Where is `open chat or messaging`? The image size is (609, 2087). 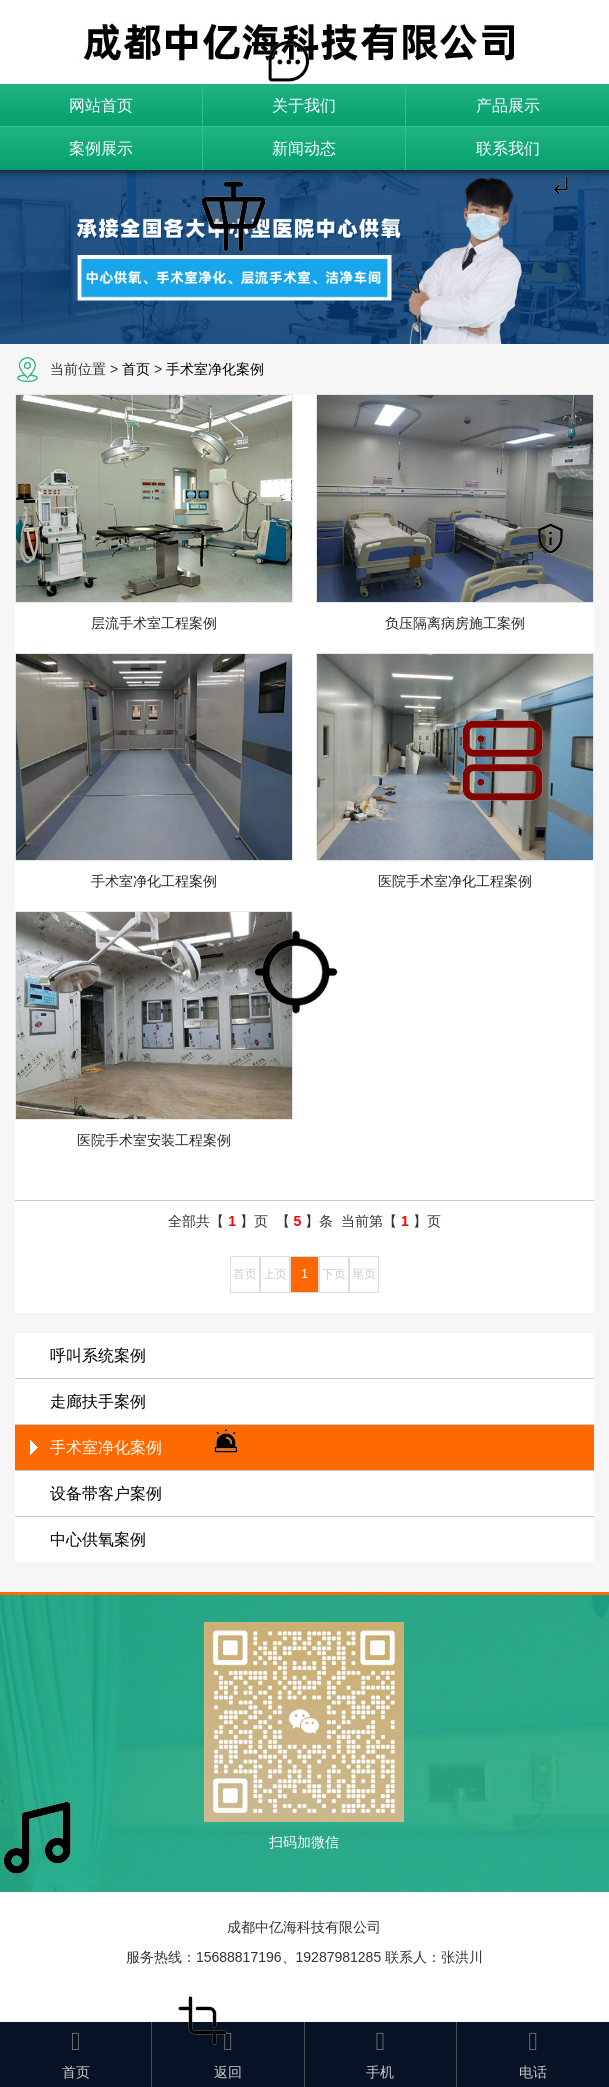 open chat or messaging is located at coordinates (288, 62).